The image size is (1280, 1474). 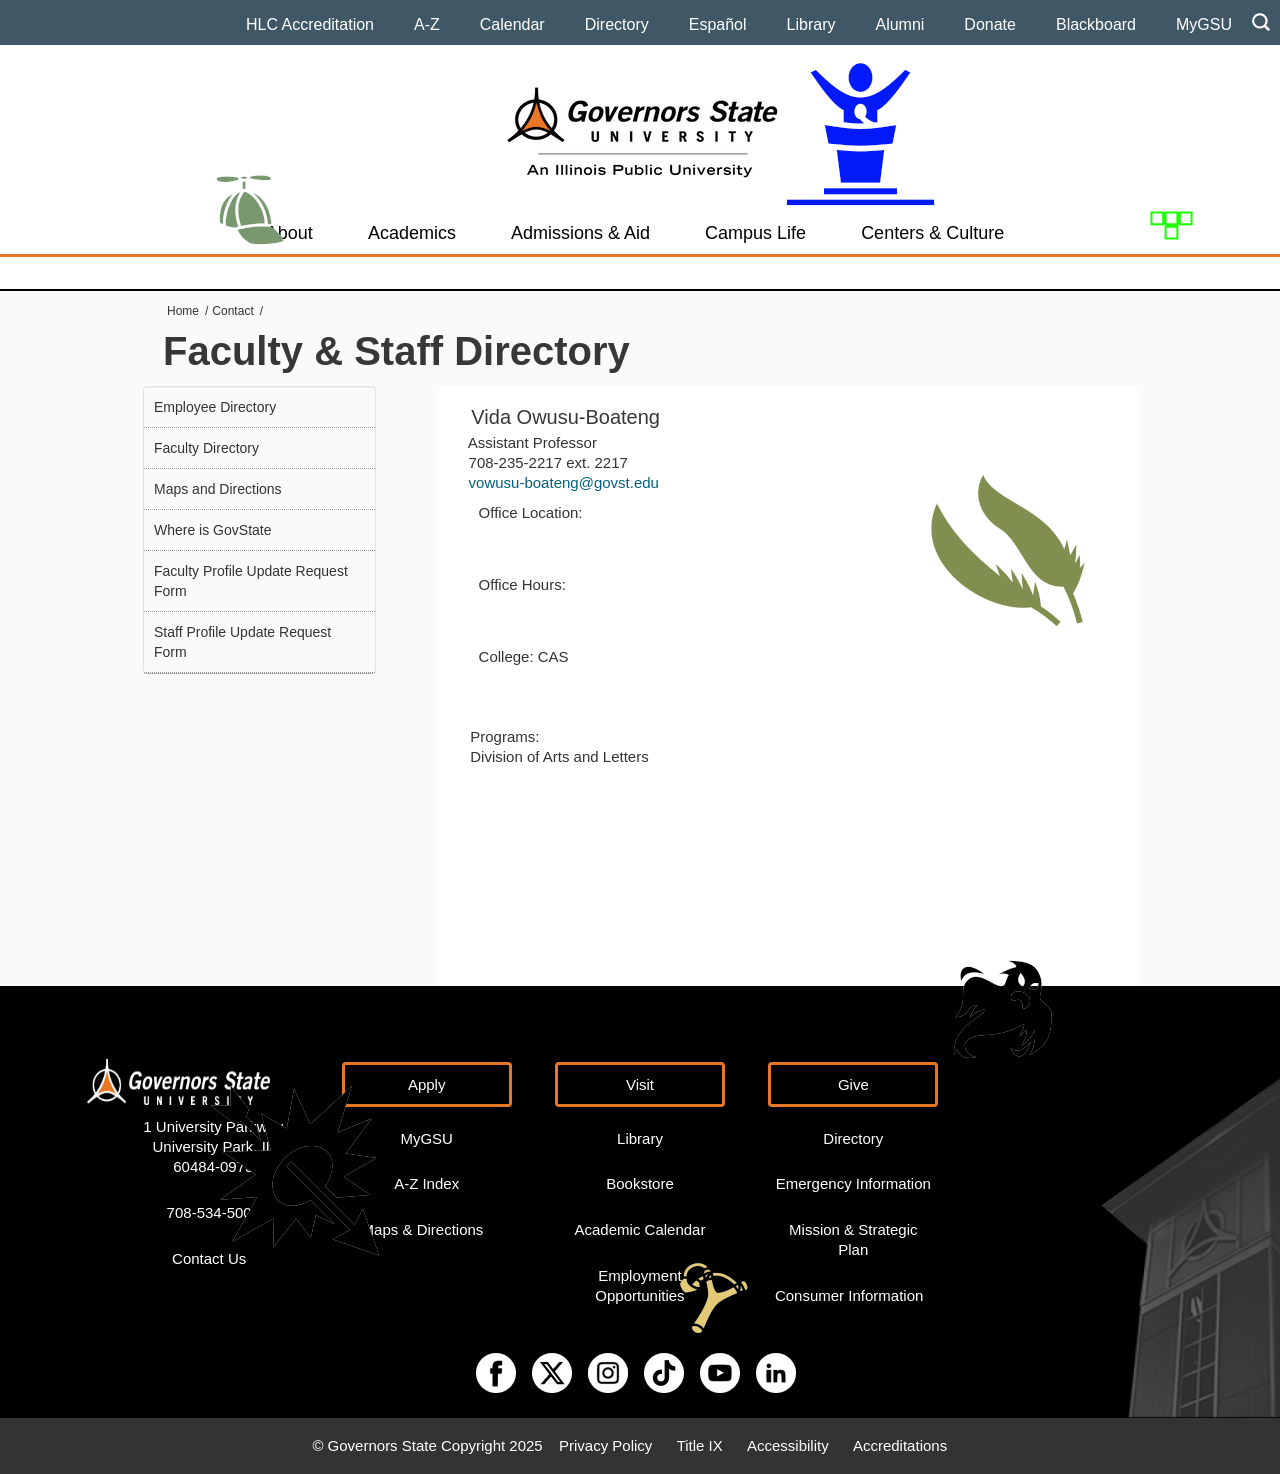 I want to click on indicates a writing or composition feature, so click(x=1008, y=551).